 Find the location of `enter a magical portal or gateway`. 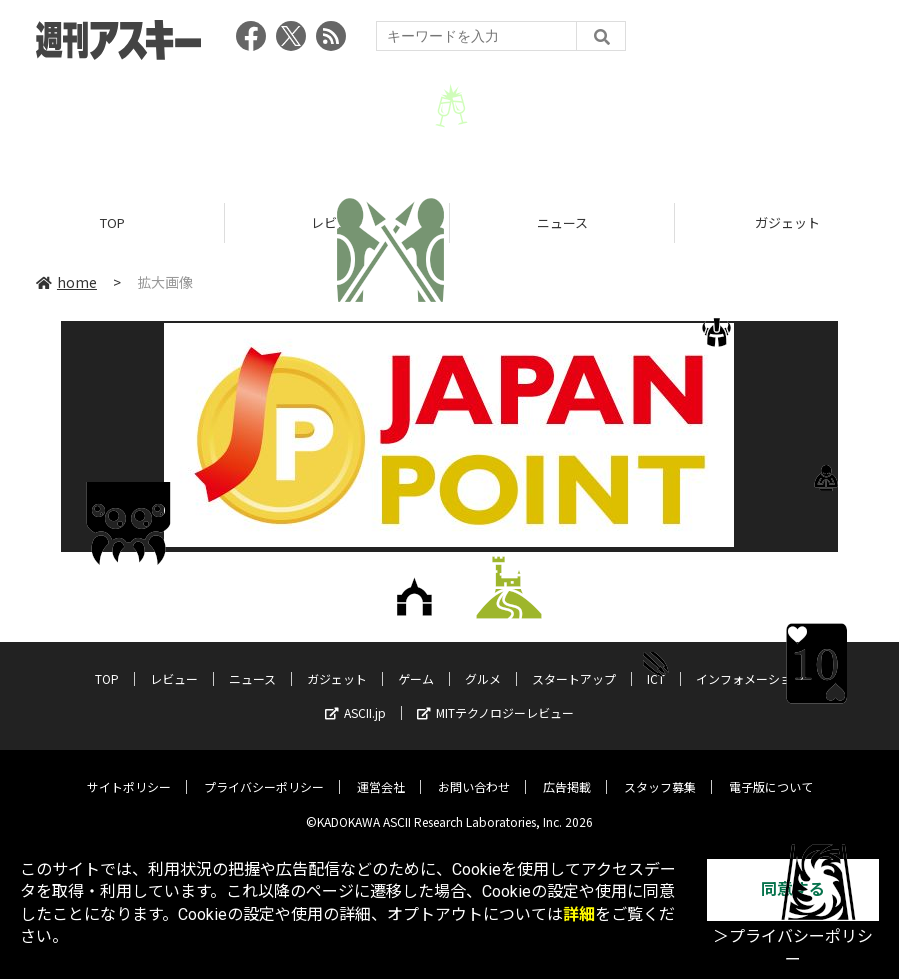

enter a magical portal or gateway is located at coordinates (818, 882).